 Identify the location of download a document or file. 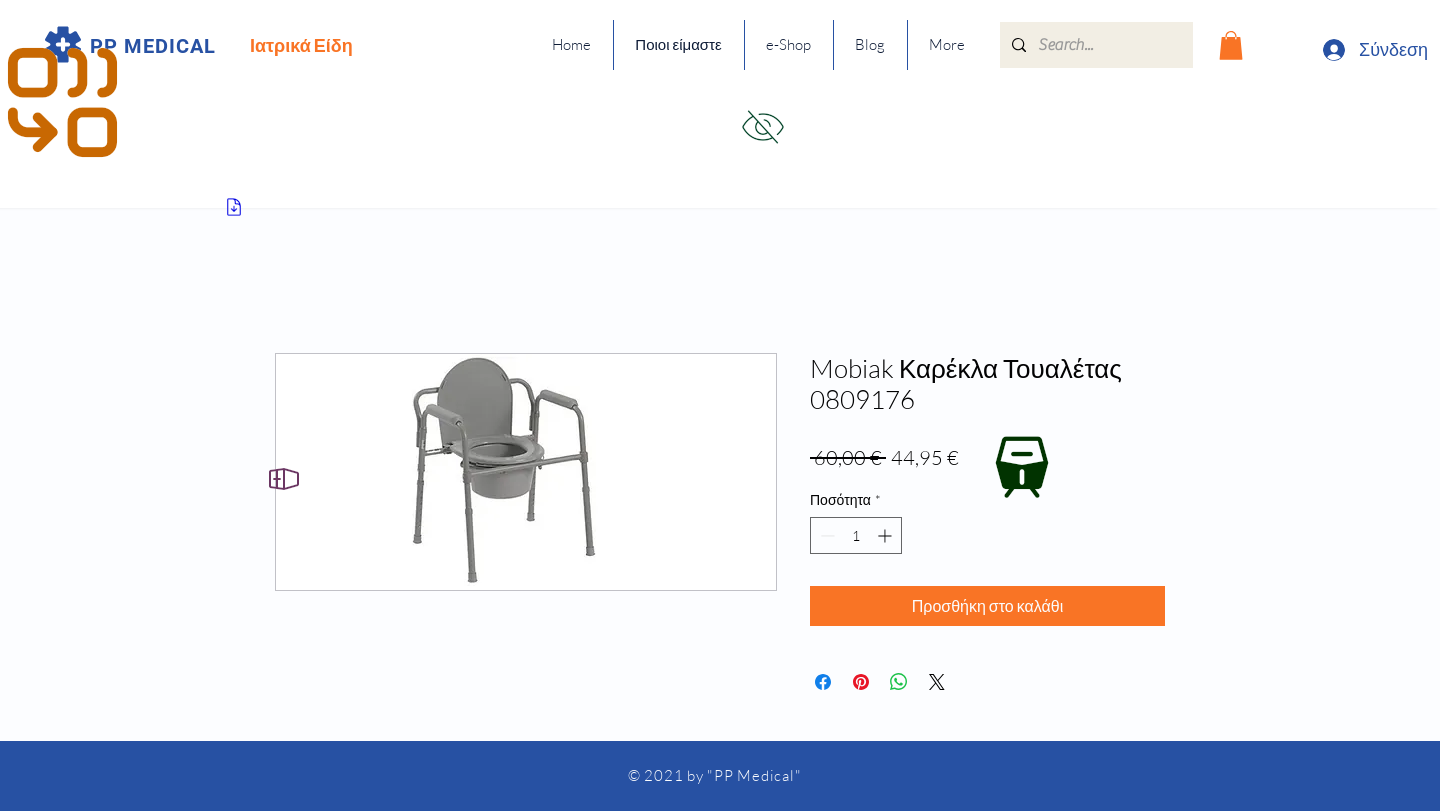
(234, 207).